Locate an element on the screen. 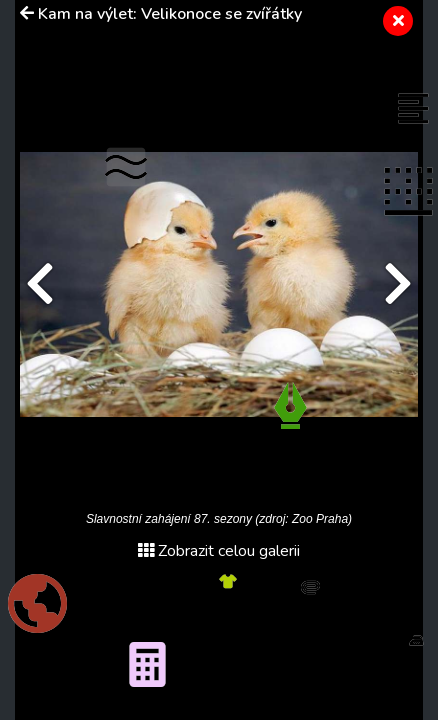 The width and height of the screenshot is (438, 720). browse clothing or apparel items is located at coordinates (228, 581).